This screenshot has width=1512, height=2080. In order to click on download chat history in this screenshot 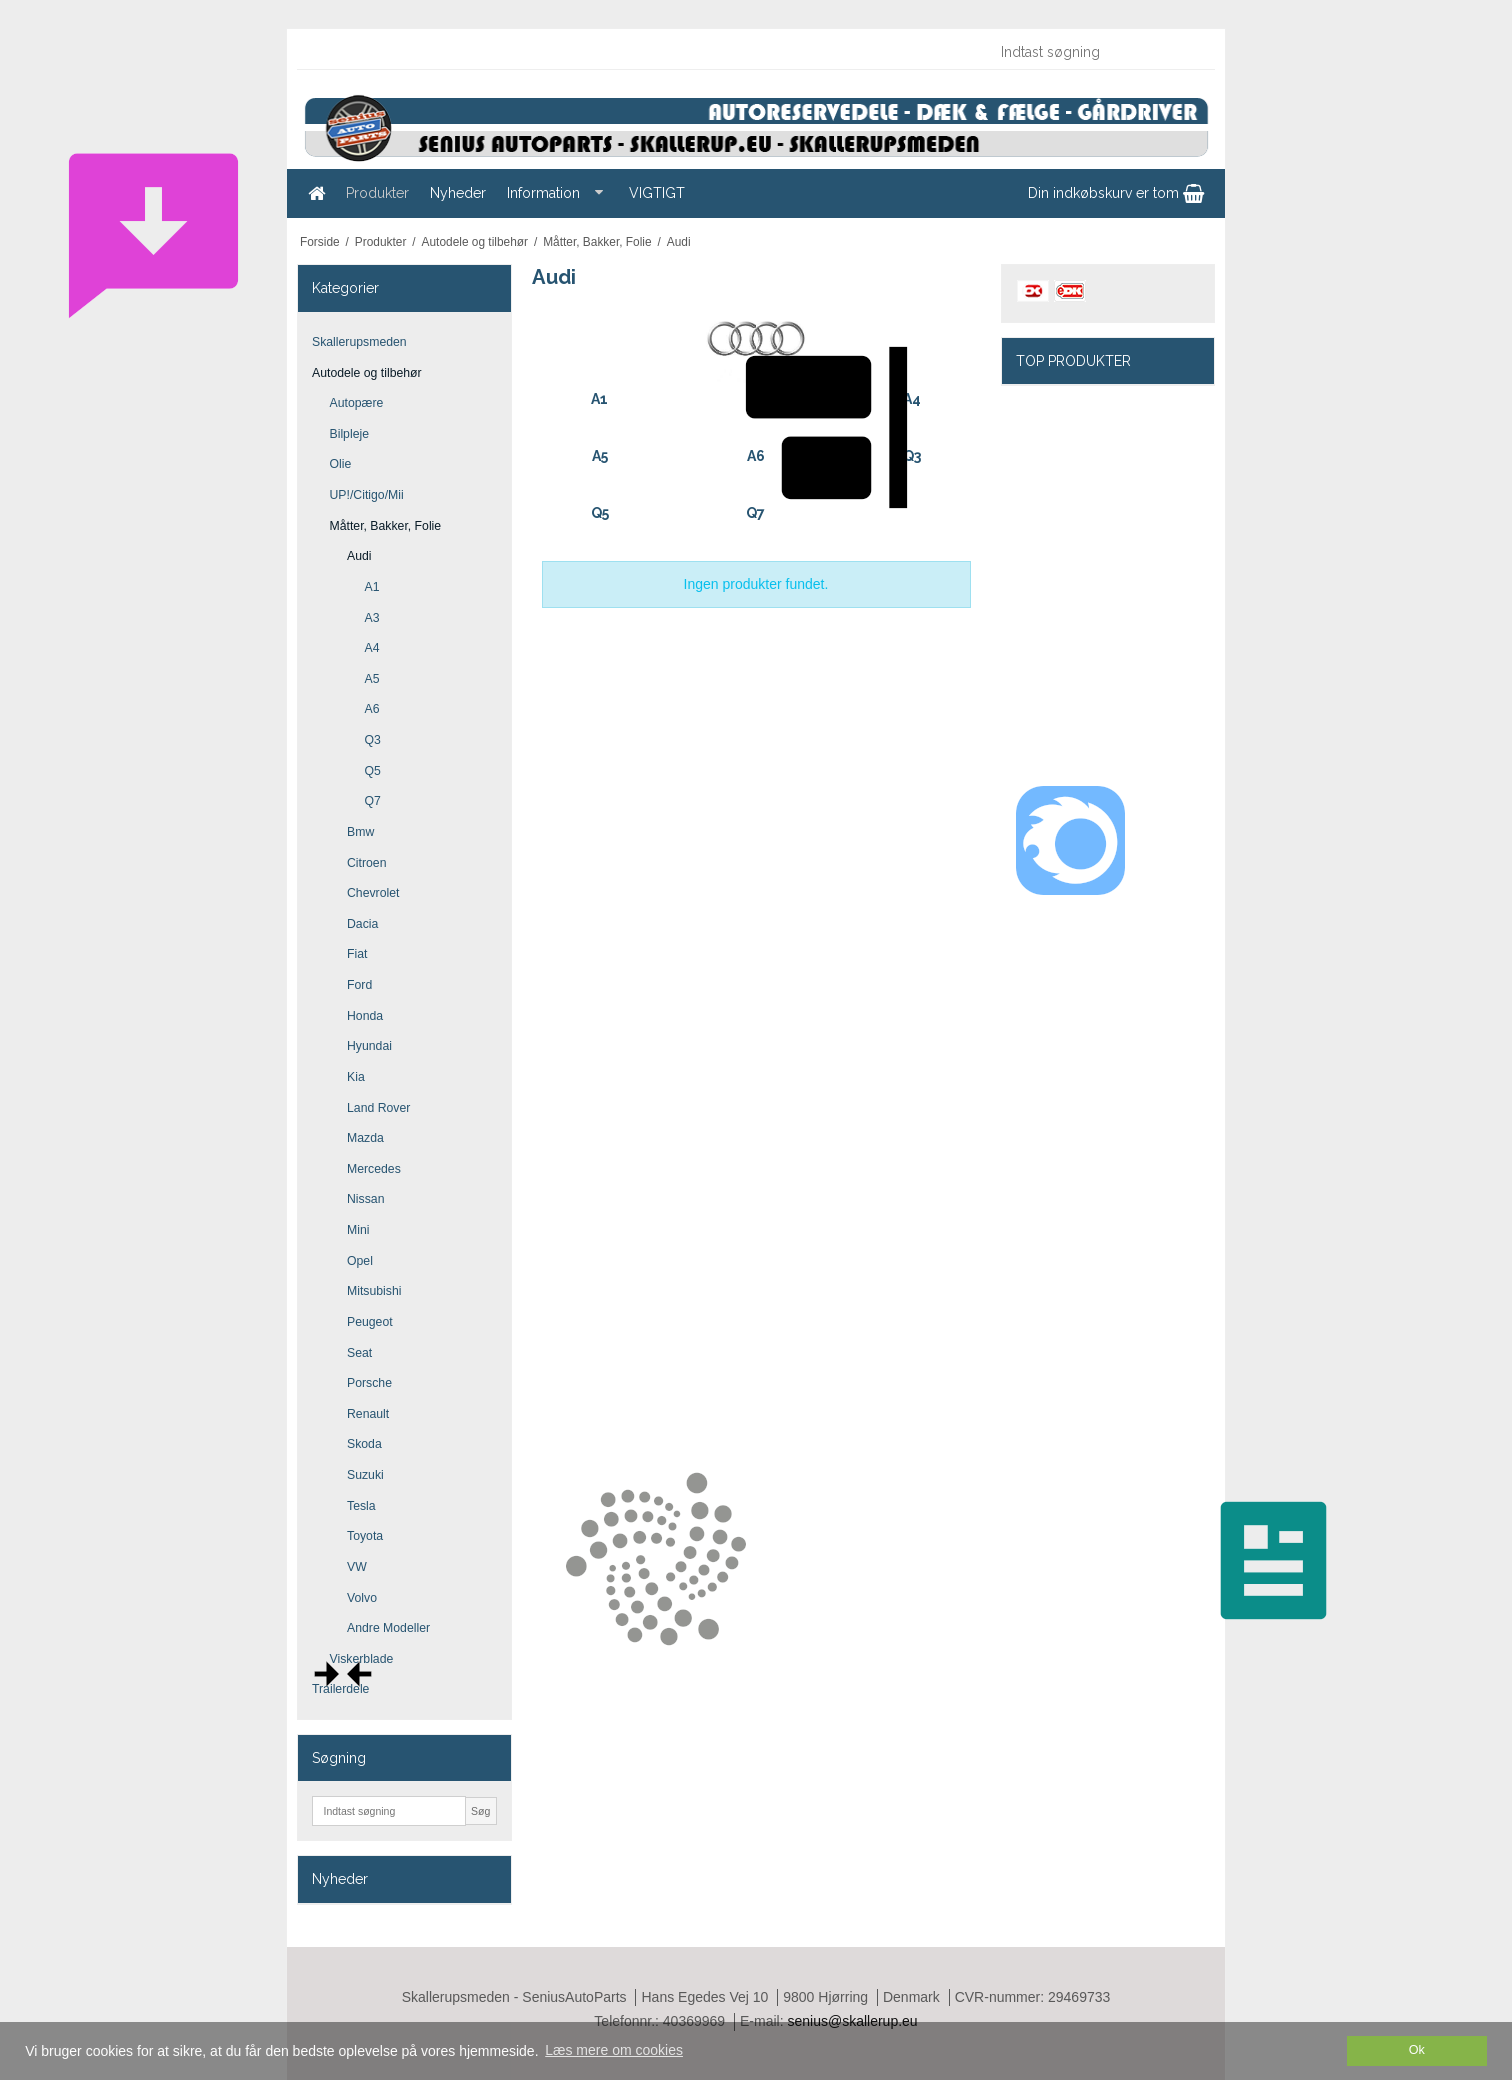, I will do `click(153, 229)`.